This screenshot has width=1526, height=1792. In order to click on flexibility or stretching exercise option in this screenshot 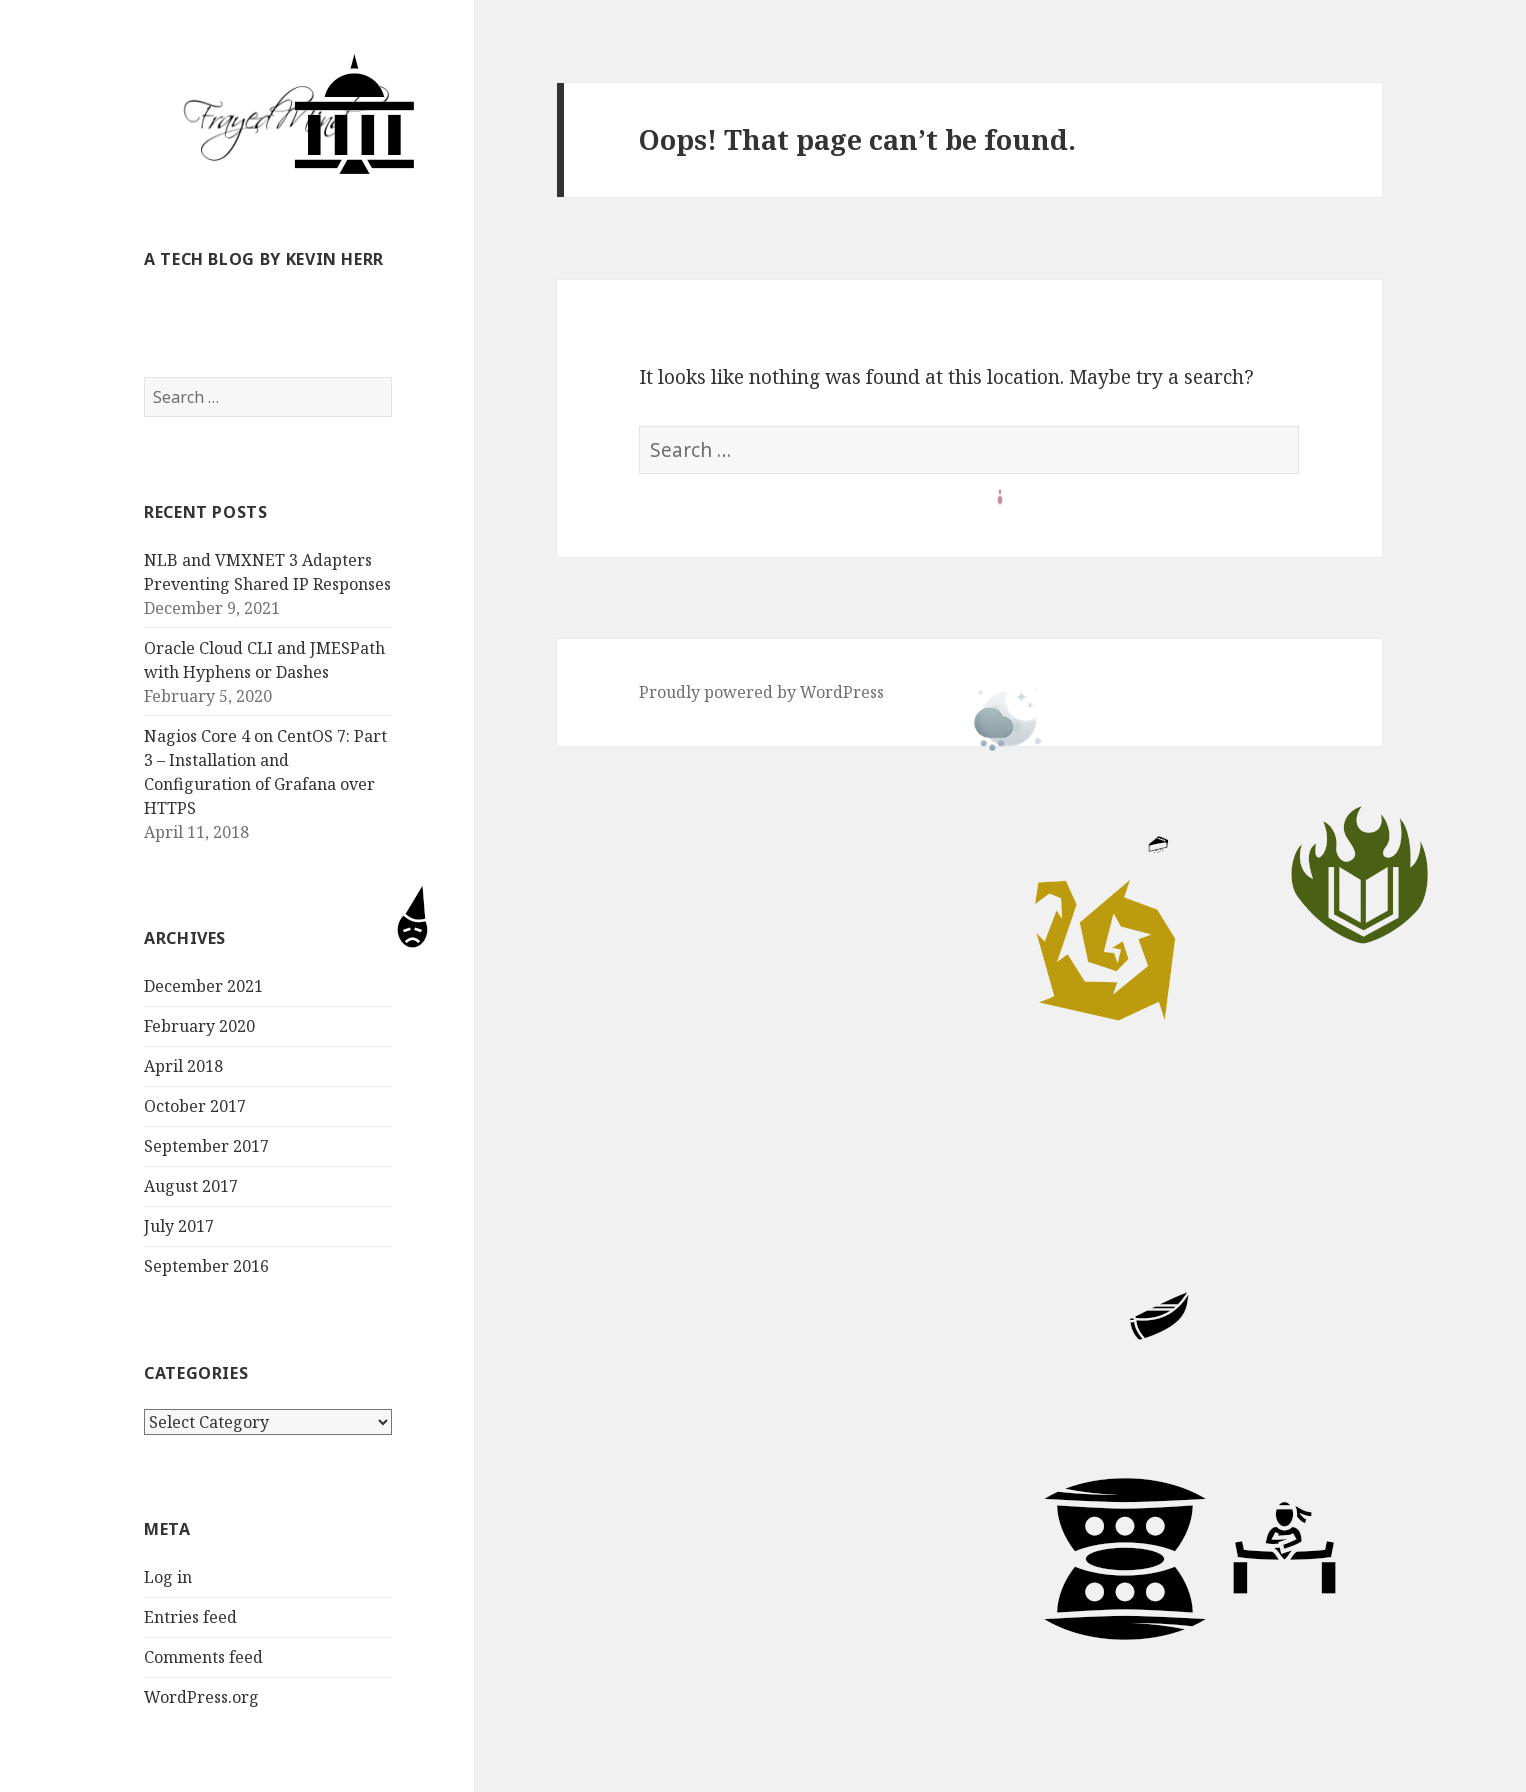, I will do `click(1284, 1542)`.